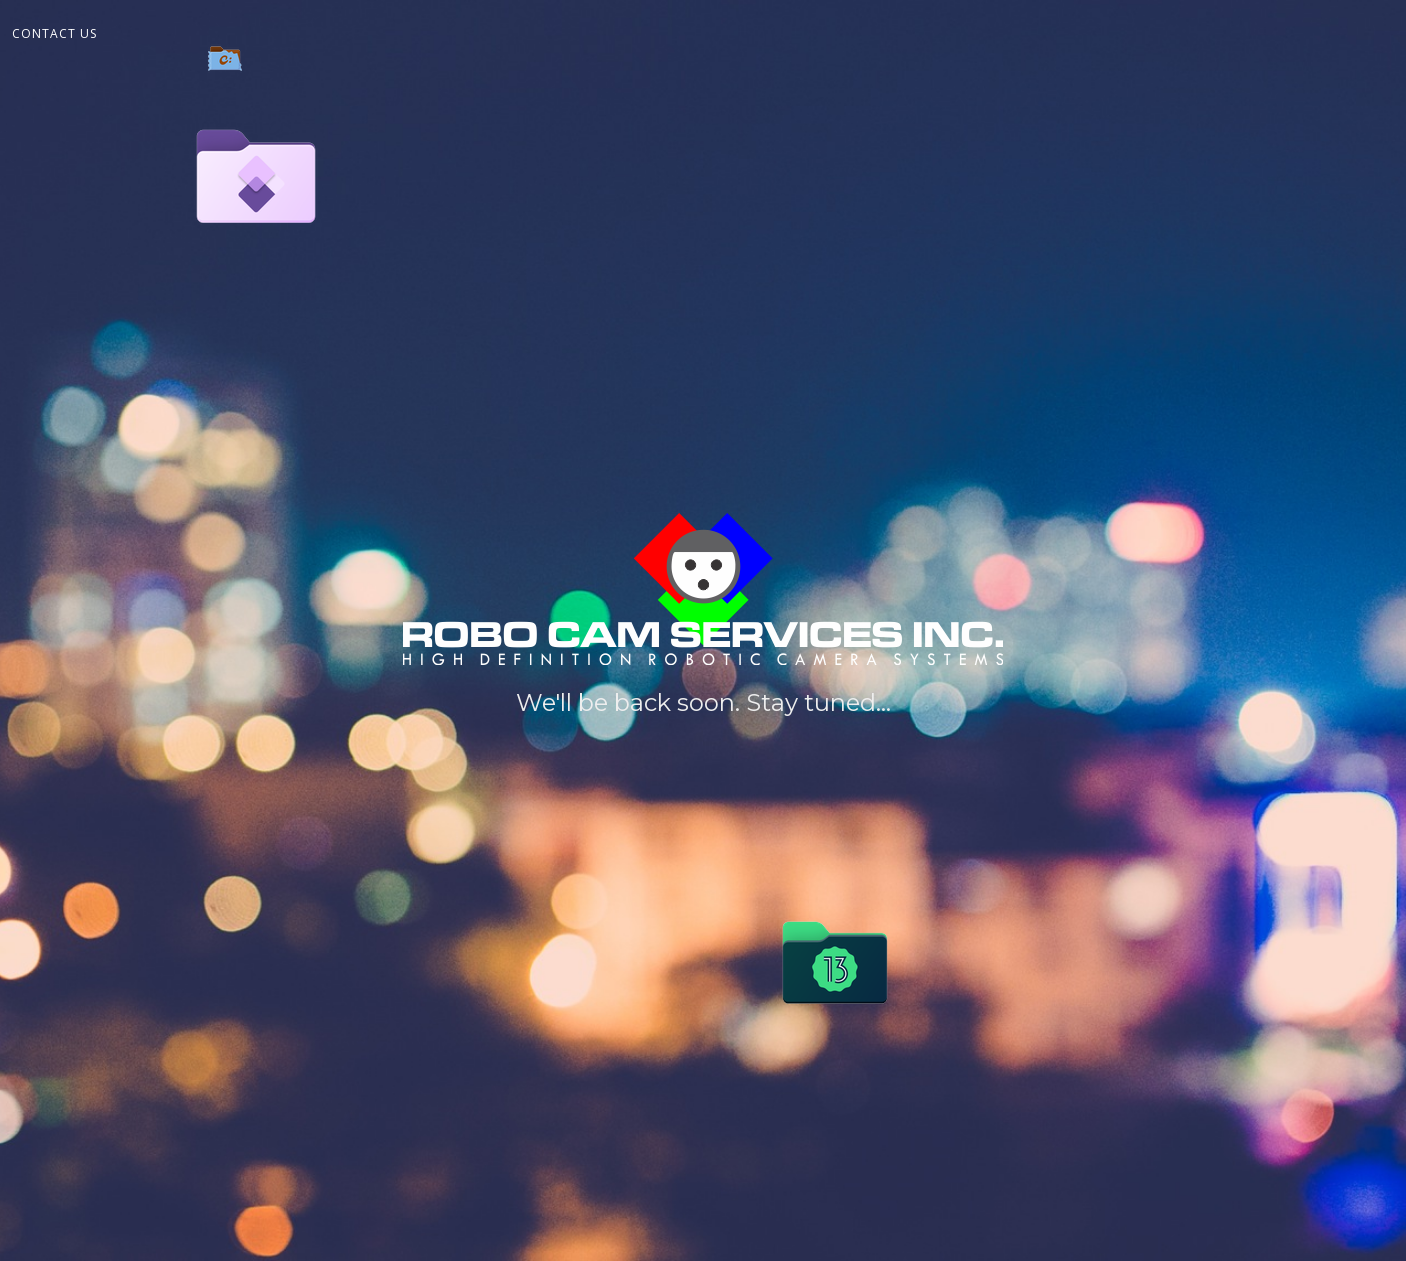  I want to click on folder containing chocolatey package manager files, so click(225, 59).